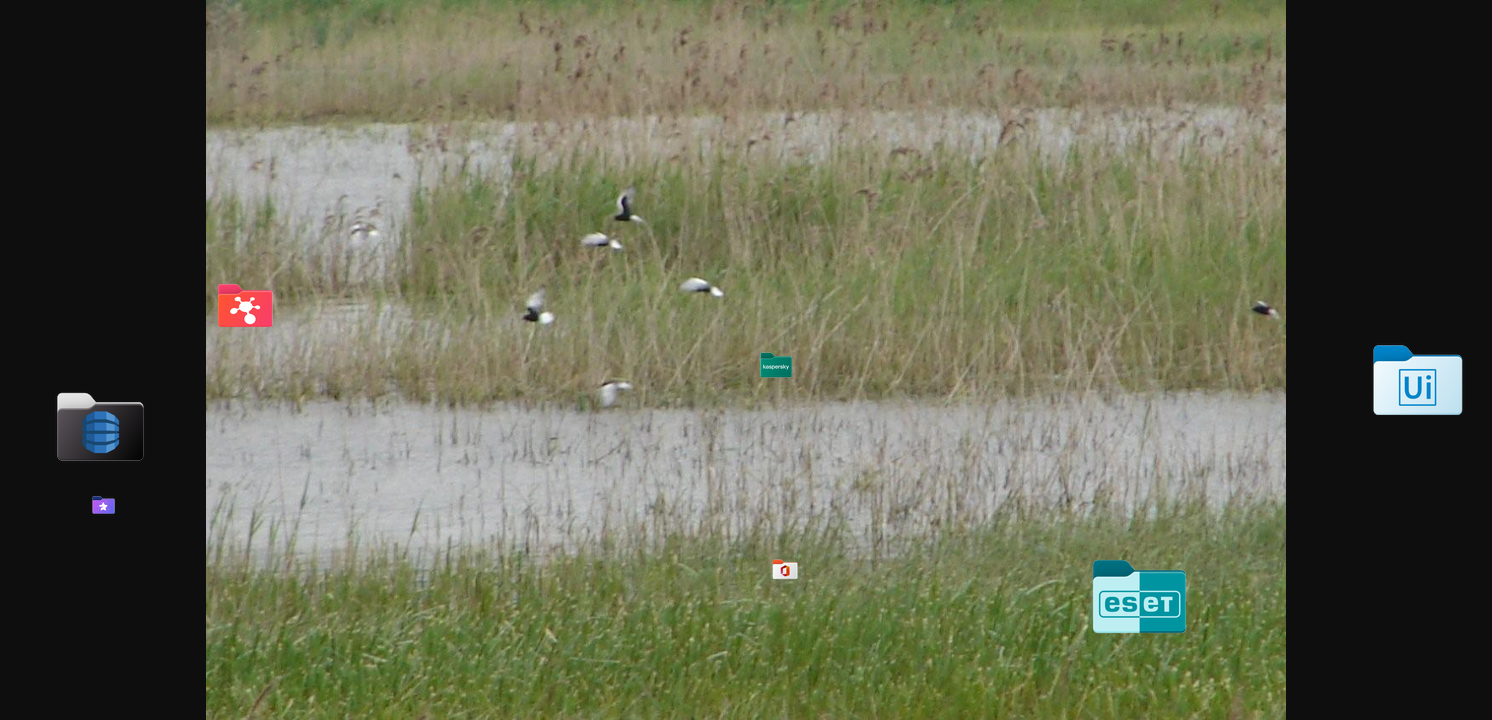 This screenshot has width=1492, height=720. Describe the element at coordinates (1417, 382) in the screenshot. I see `folder containing UiPath automation projects` at that location.